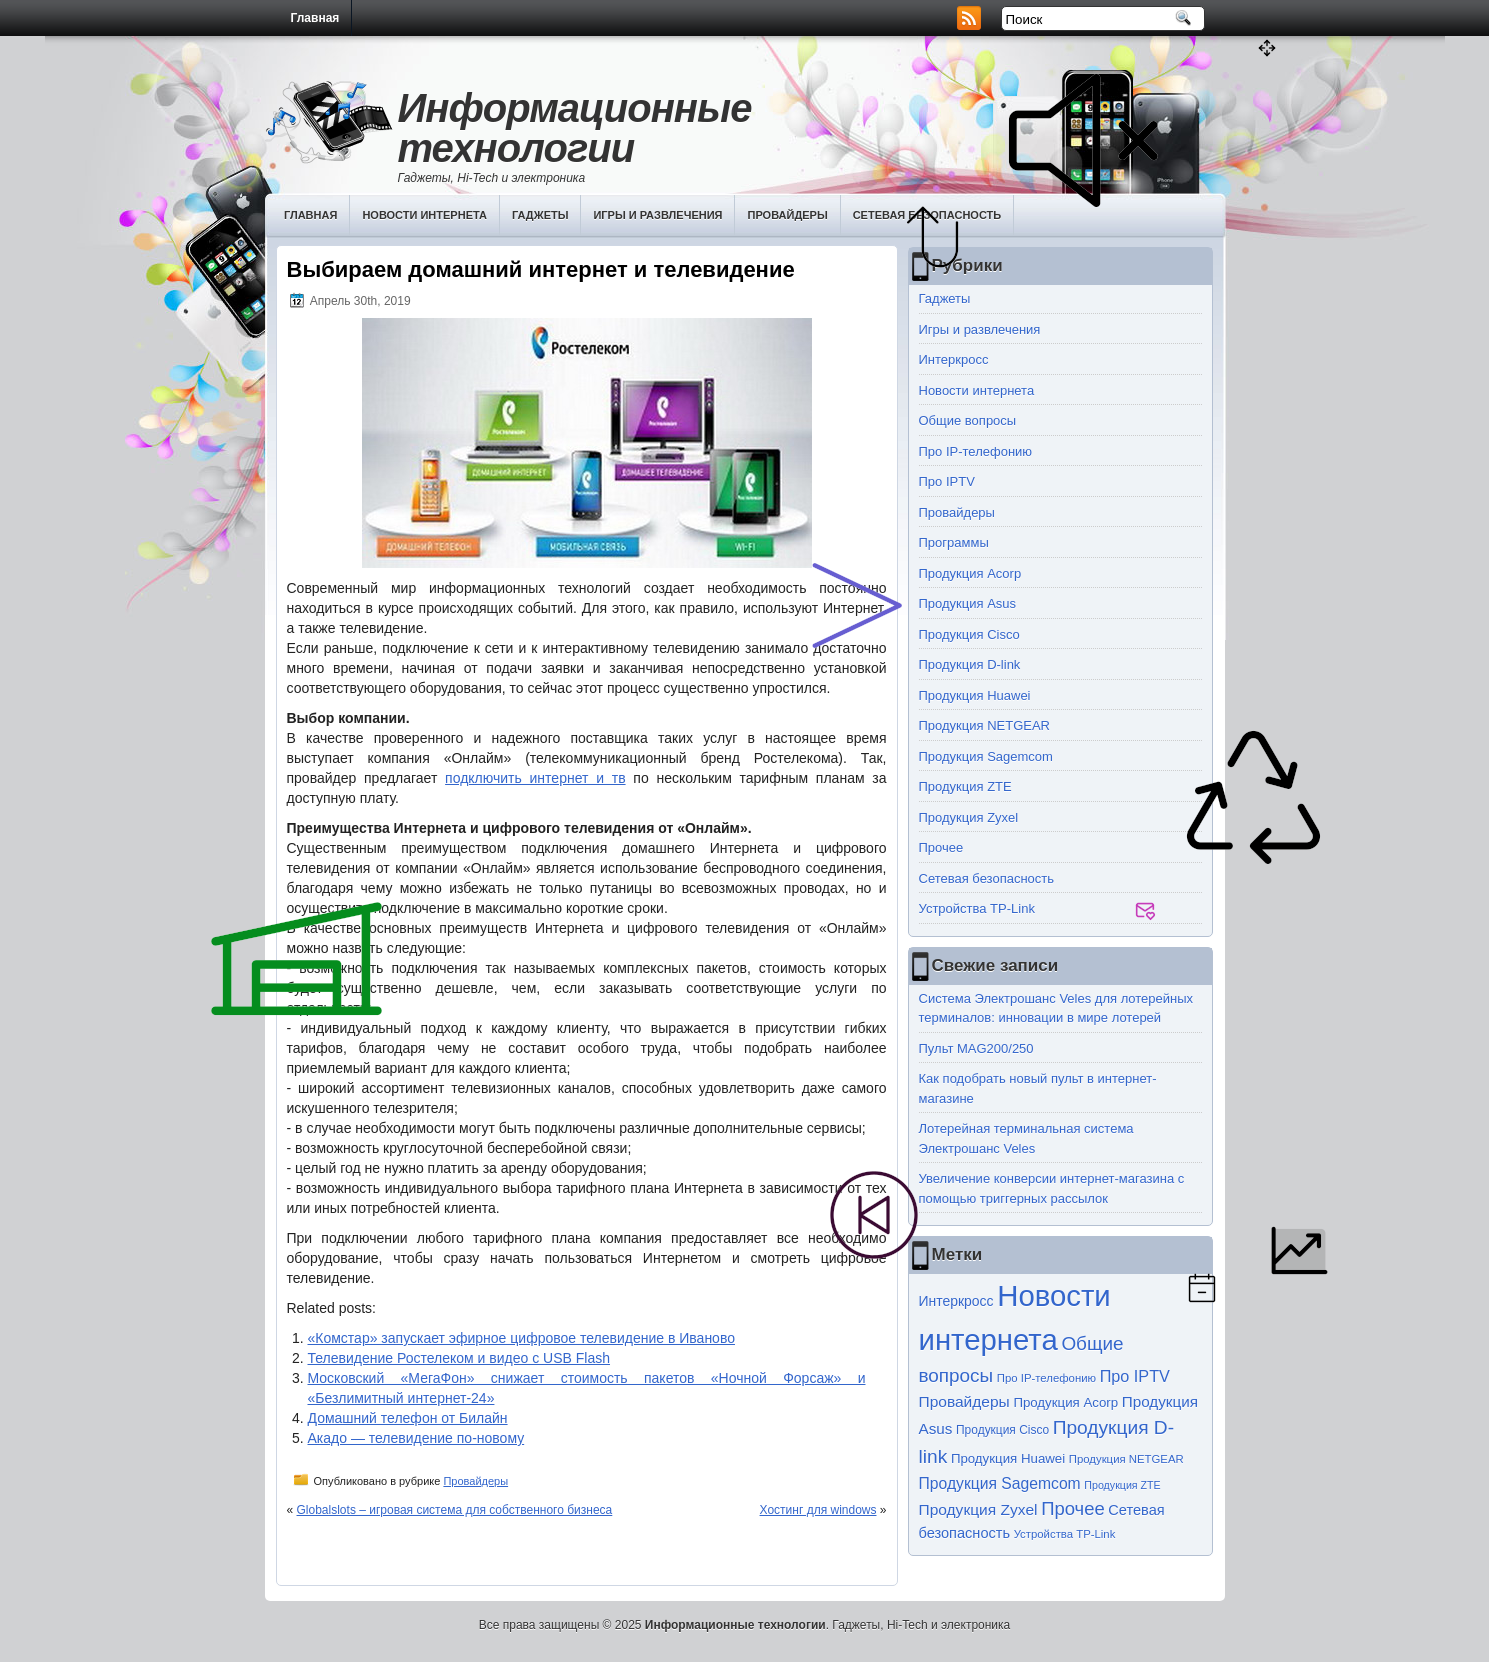 Image resolution: width=1489 pixels, height=1662 pixels. Describe the element at coordinates (850, 605) in the screenshot. I see `navigate to the next item` at that location.